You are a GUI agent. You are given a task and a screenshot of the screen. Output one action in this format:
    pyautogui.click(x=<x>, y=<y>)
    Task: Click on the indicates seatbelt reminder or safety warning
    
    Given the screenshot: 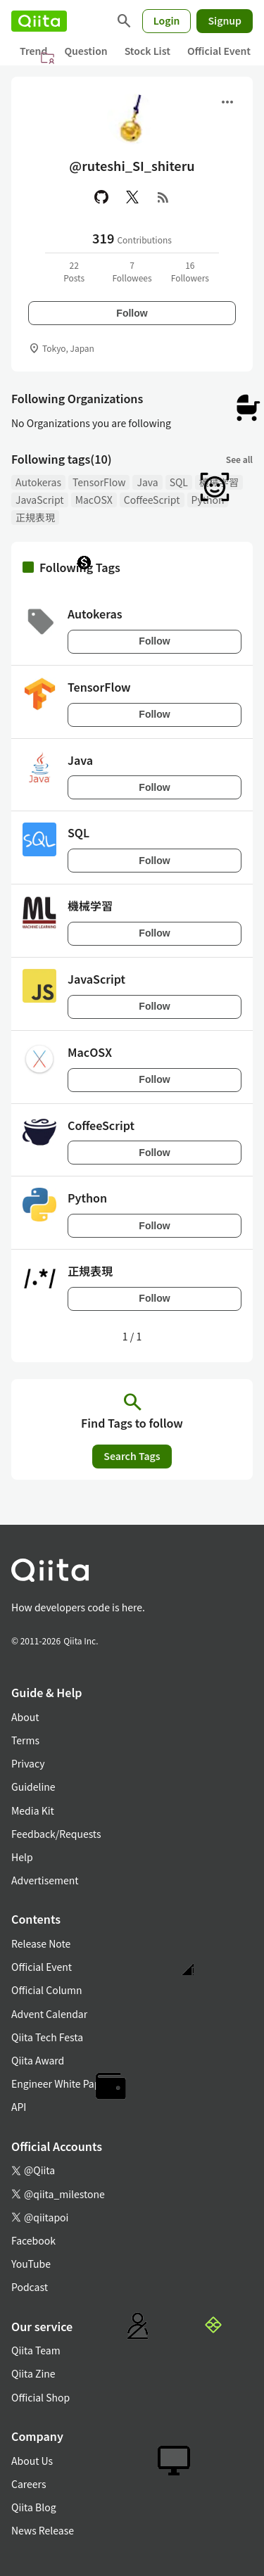 What is the action you would take?
    pyautogui.click(x=137, y=2326)
    